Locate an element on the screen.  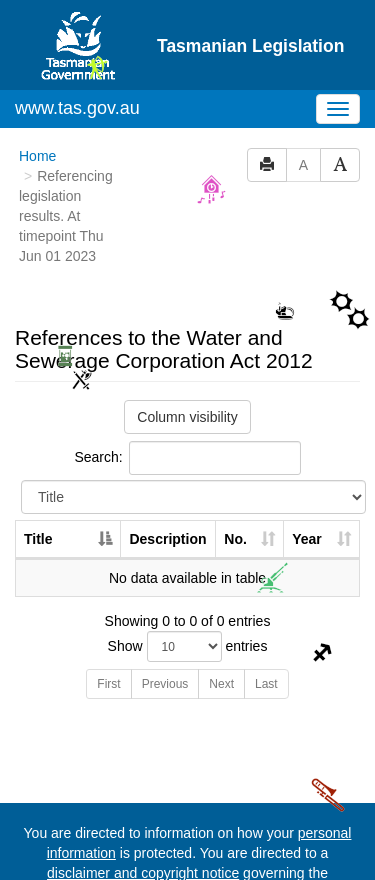
access combat or battle features is located at coordinates (82, 380).